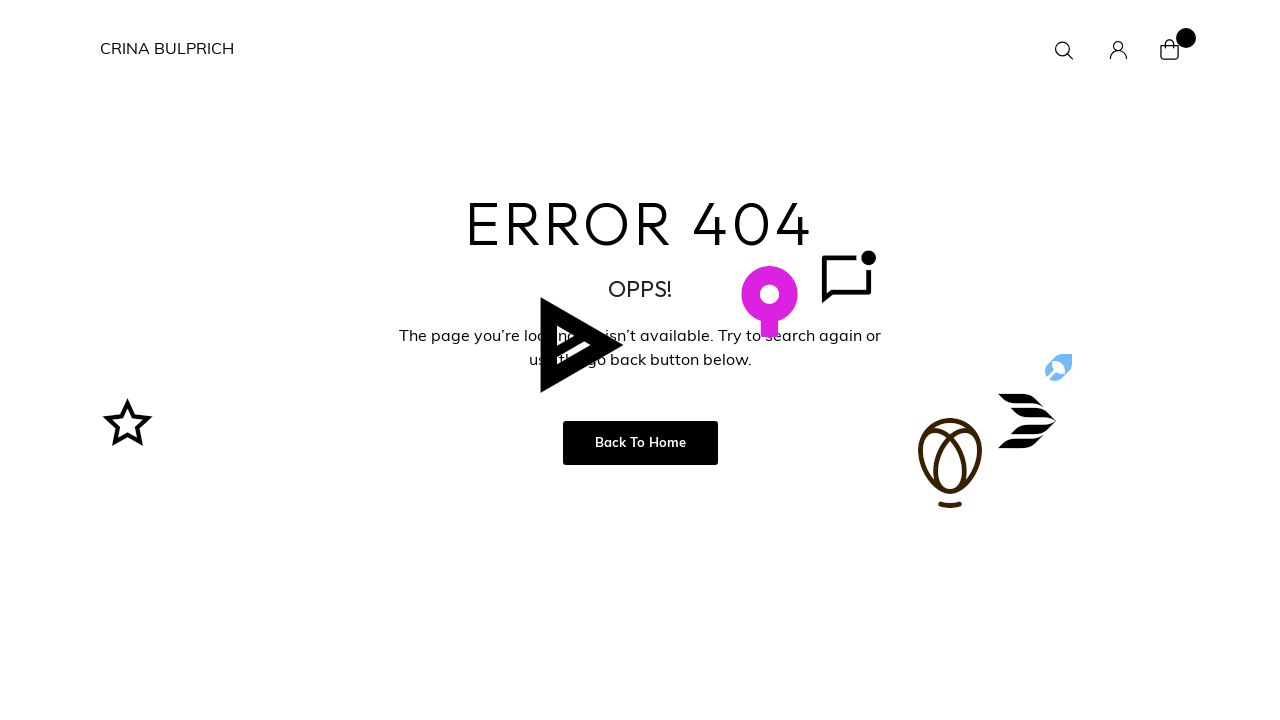 The width and height of the screenshot is (1280, 720). What do you see at coordinates (1058, 367) in the screenshot?
I see `visit mintlify documentation platform` at bounding box center [1058, 367].